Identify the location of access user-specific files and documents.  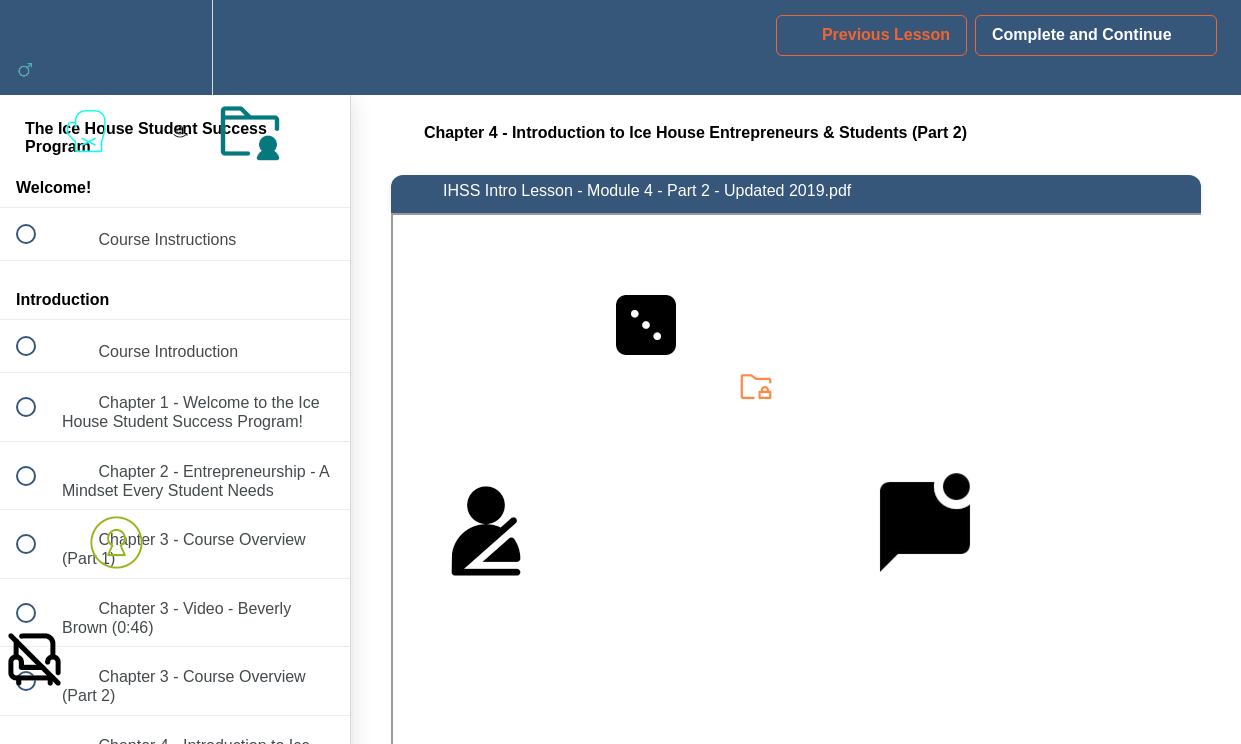
(250, 131).